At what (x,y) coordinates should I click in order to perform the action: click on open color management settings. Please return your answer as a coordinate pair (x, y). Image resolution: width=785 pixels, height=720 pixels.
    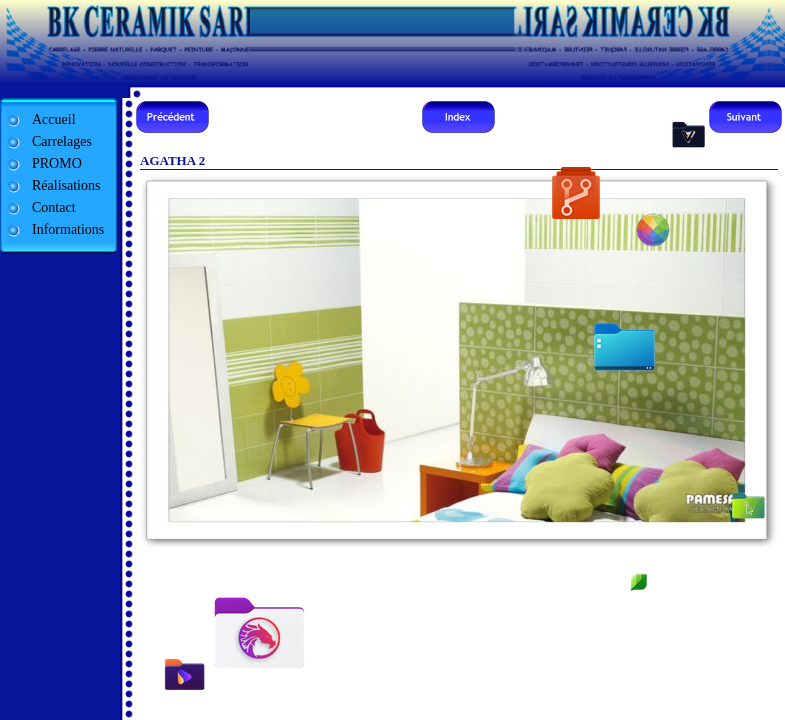
    Looking at the image, I should click on (653, 230).